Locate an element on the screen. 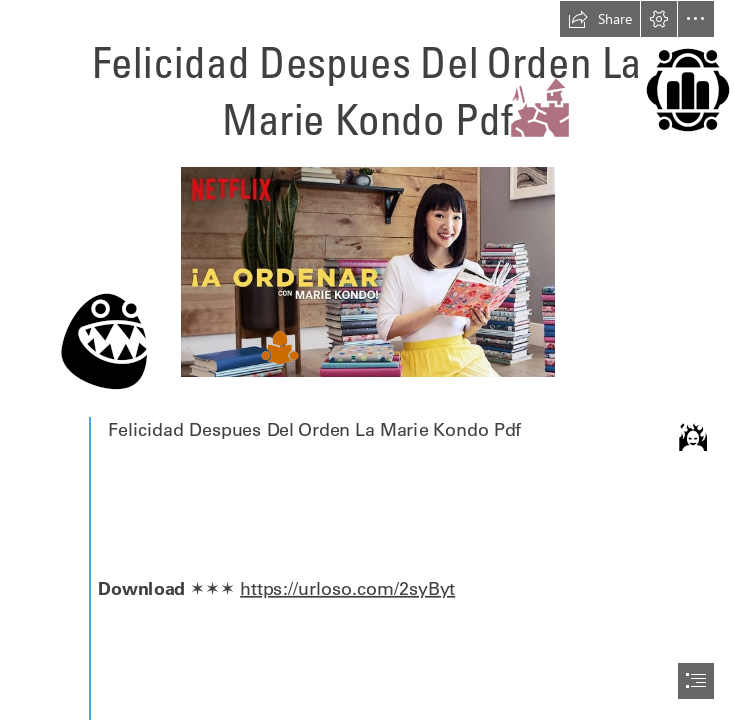  open reading mode or e-reader is located at coordinates (280, 348).